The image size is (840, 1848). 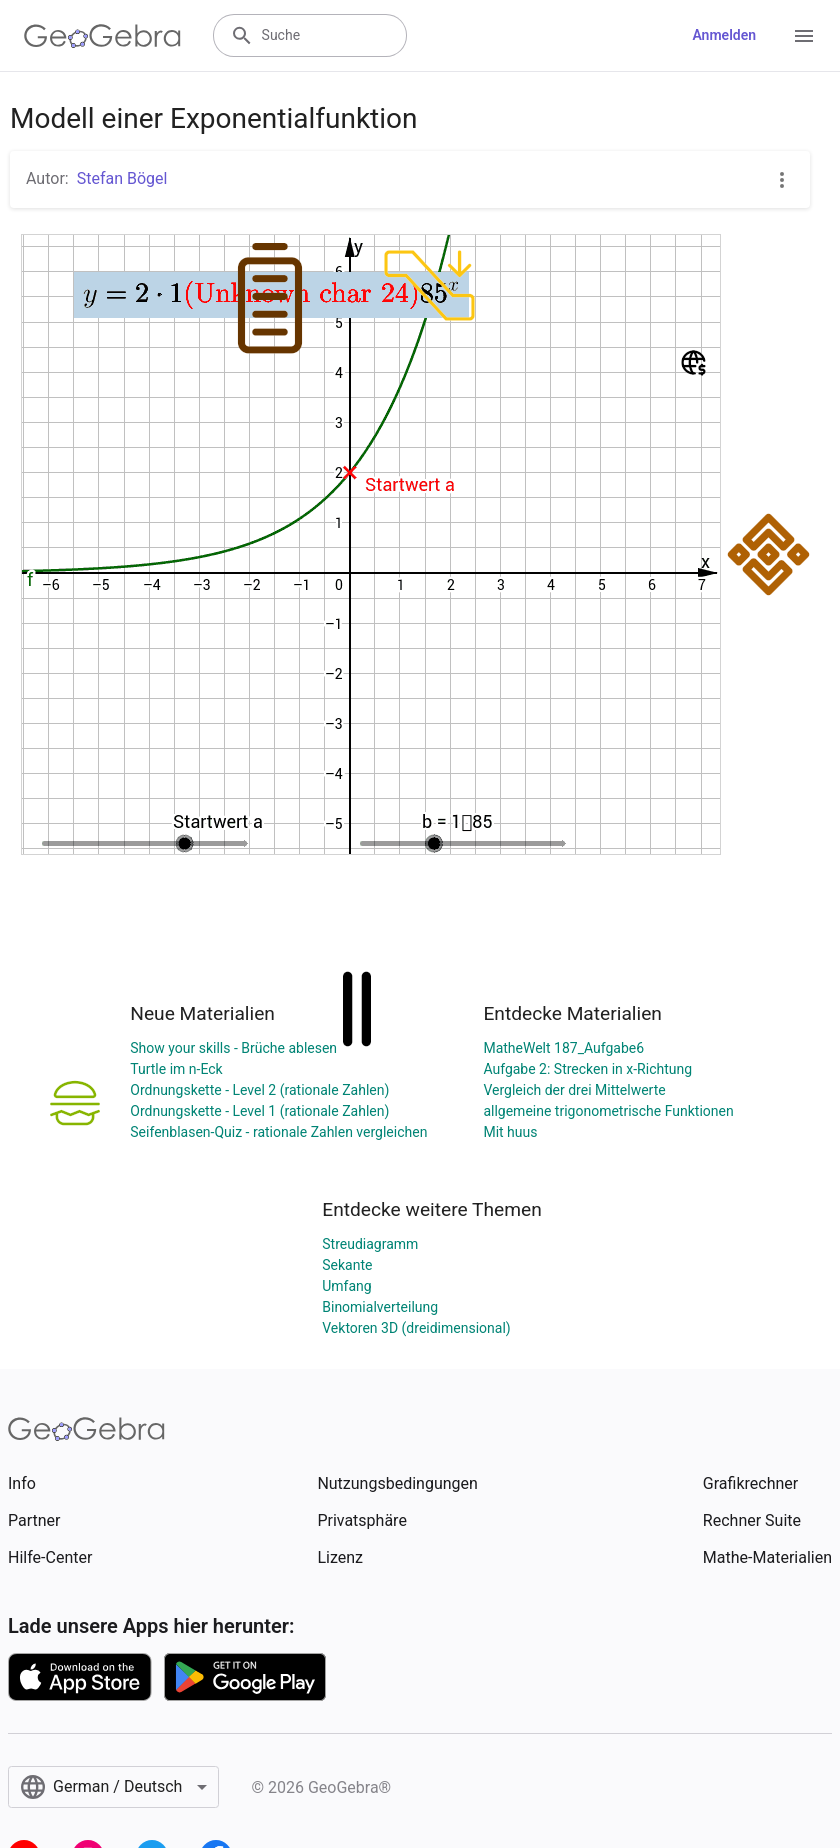 What do you see at coordinates (693, 362) in the screenshot?
I see `access international currency exchange` at bounding box center [693, 362].